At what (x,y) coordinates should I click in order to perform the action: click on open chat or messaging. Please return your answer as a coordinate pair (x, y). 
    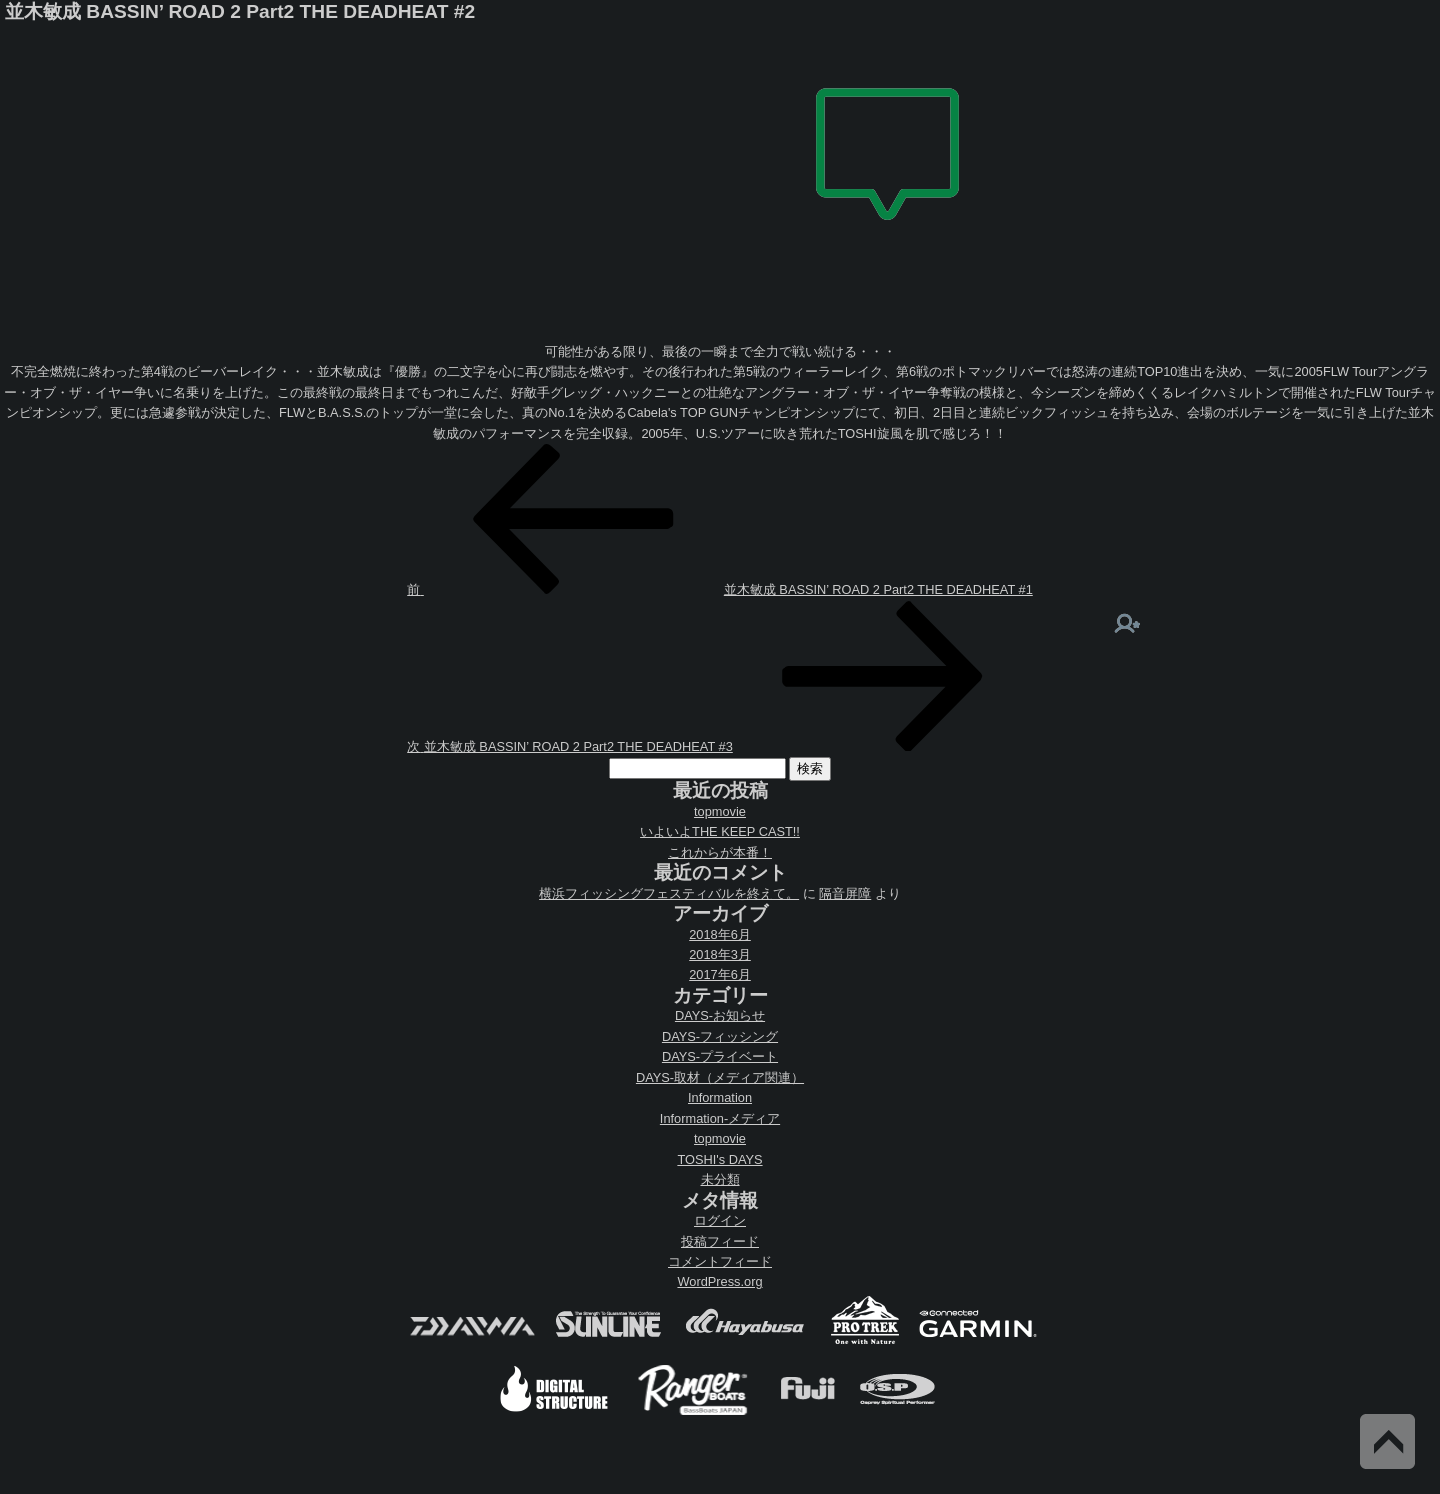
    Looking at the image, I should click on (887, 148).